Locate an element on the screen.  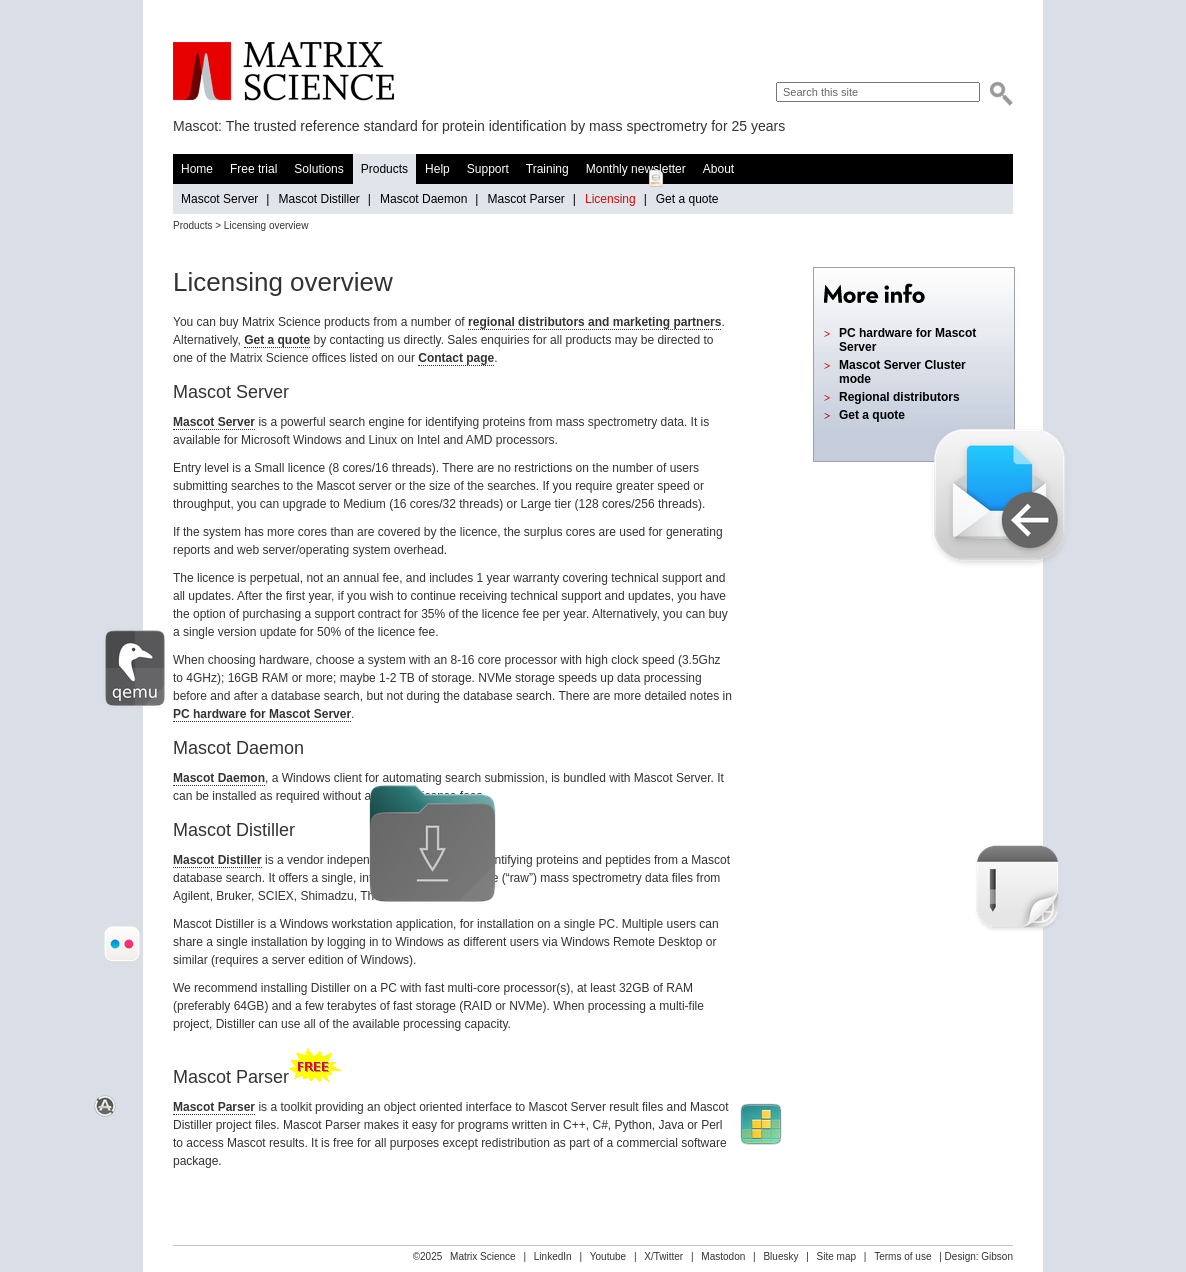
a yaml configuration file is located at coordinates (656, 178).